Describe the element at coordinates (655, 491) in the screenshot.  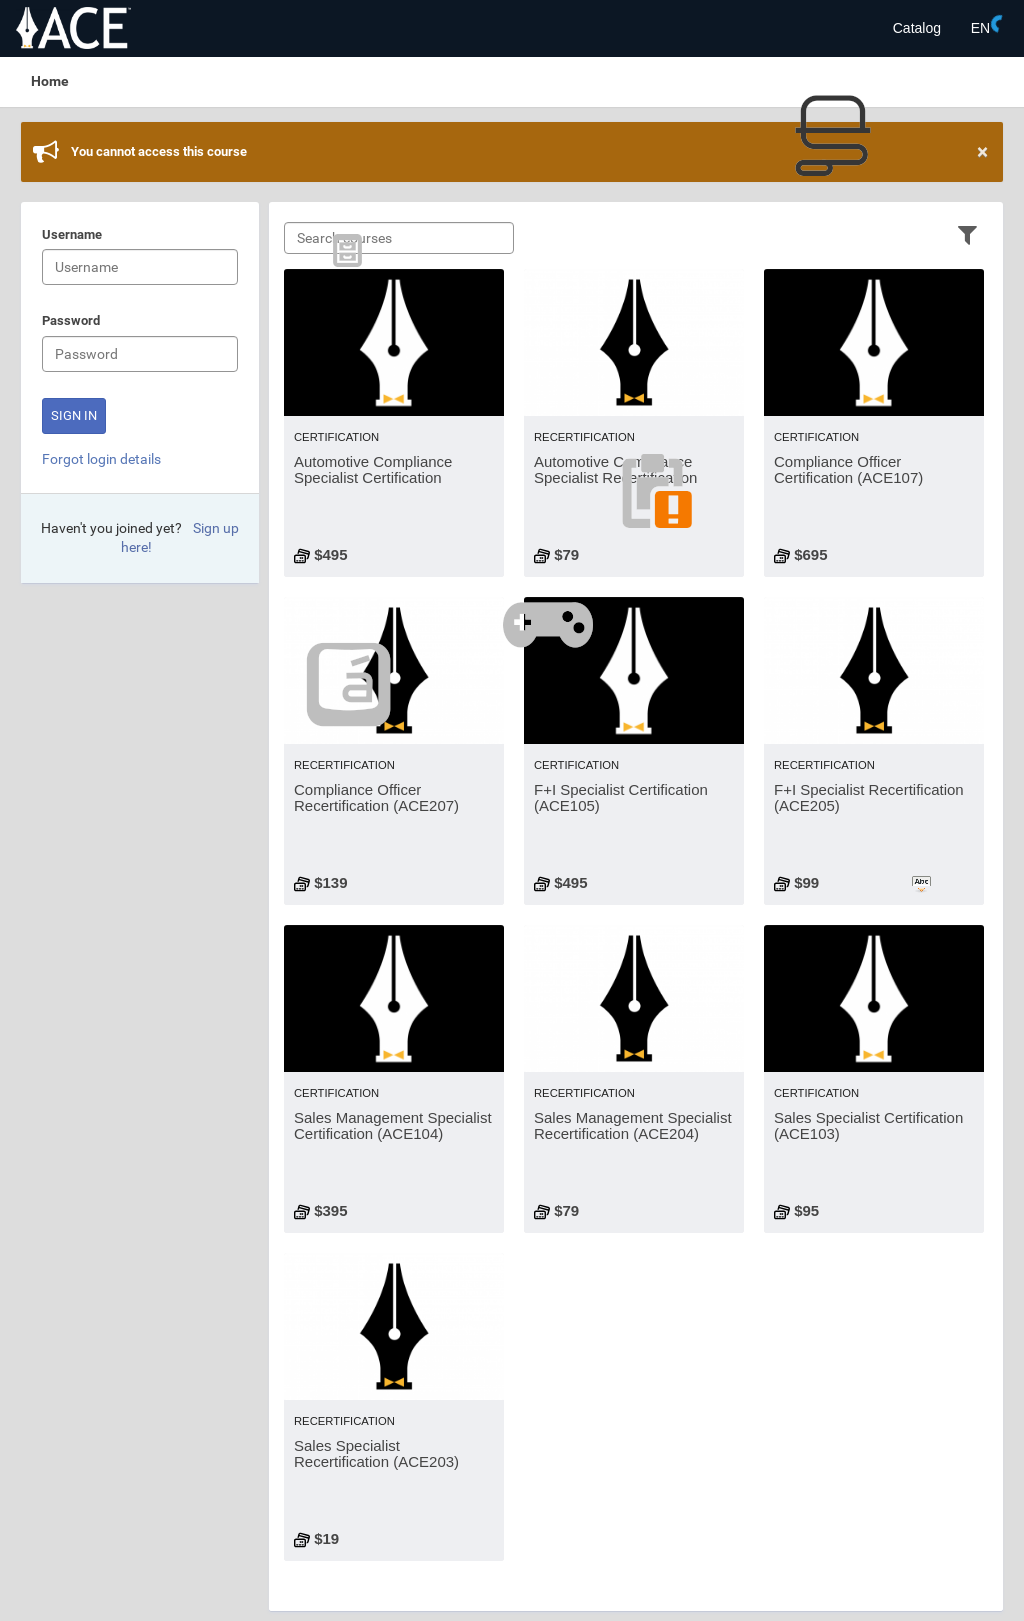
I see `indicates a task or item is due or requires attention` at that location.